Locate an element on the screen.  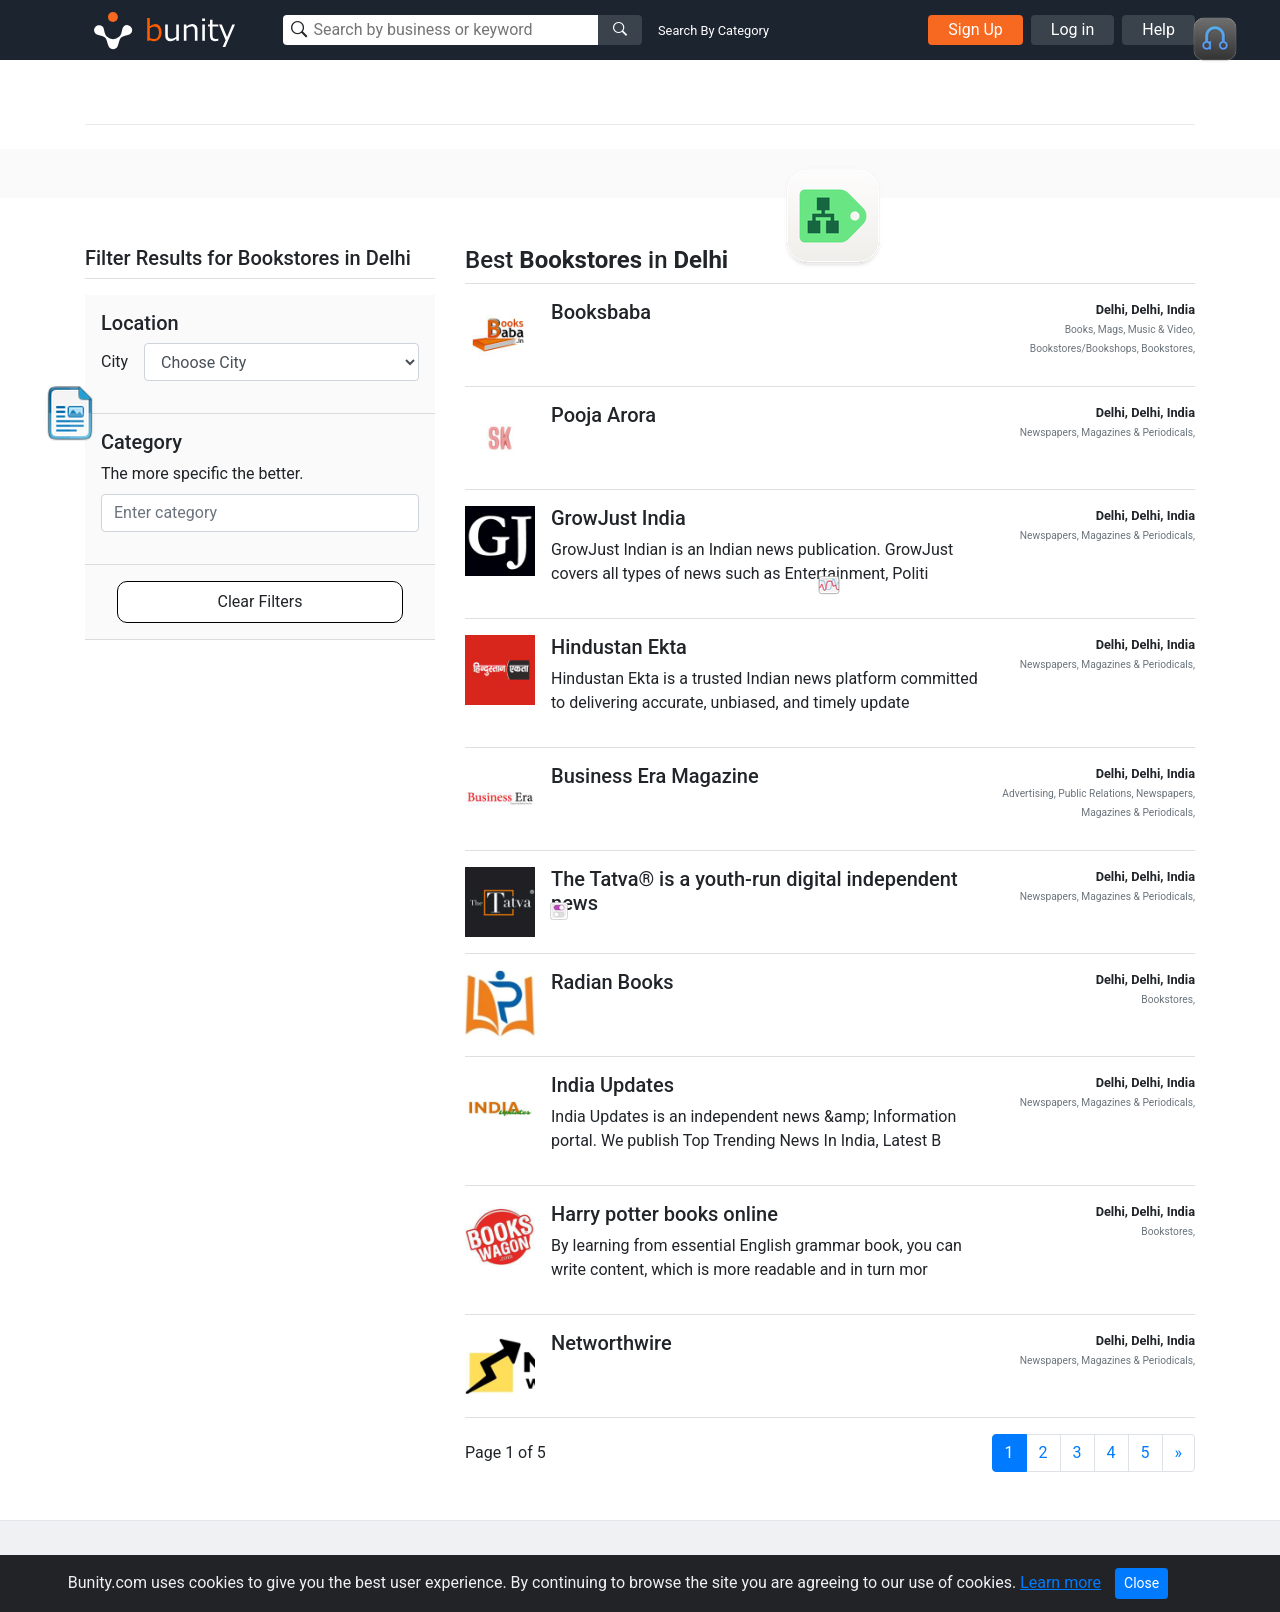
open power statistics application is located at coordinates (829, 585).